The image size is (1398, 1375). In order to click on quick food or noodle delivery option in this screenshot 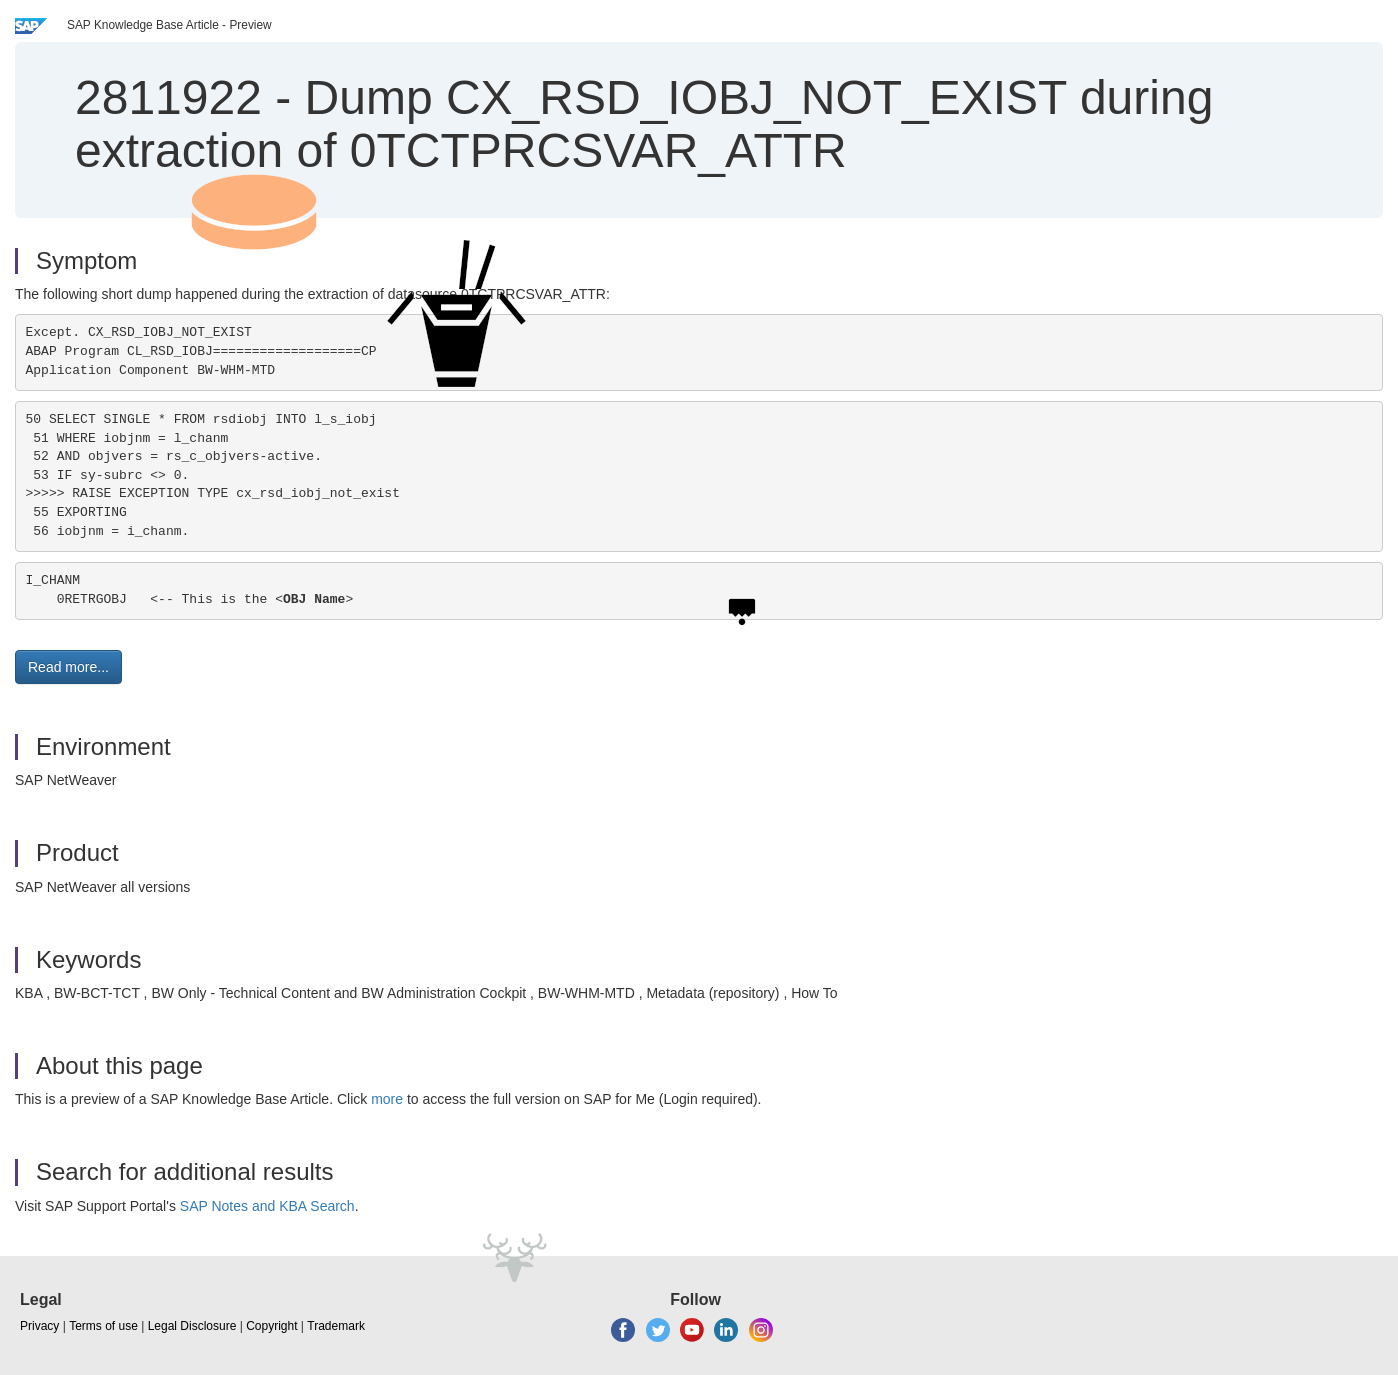, I will do `click(456, 312)`.